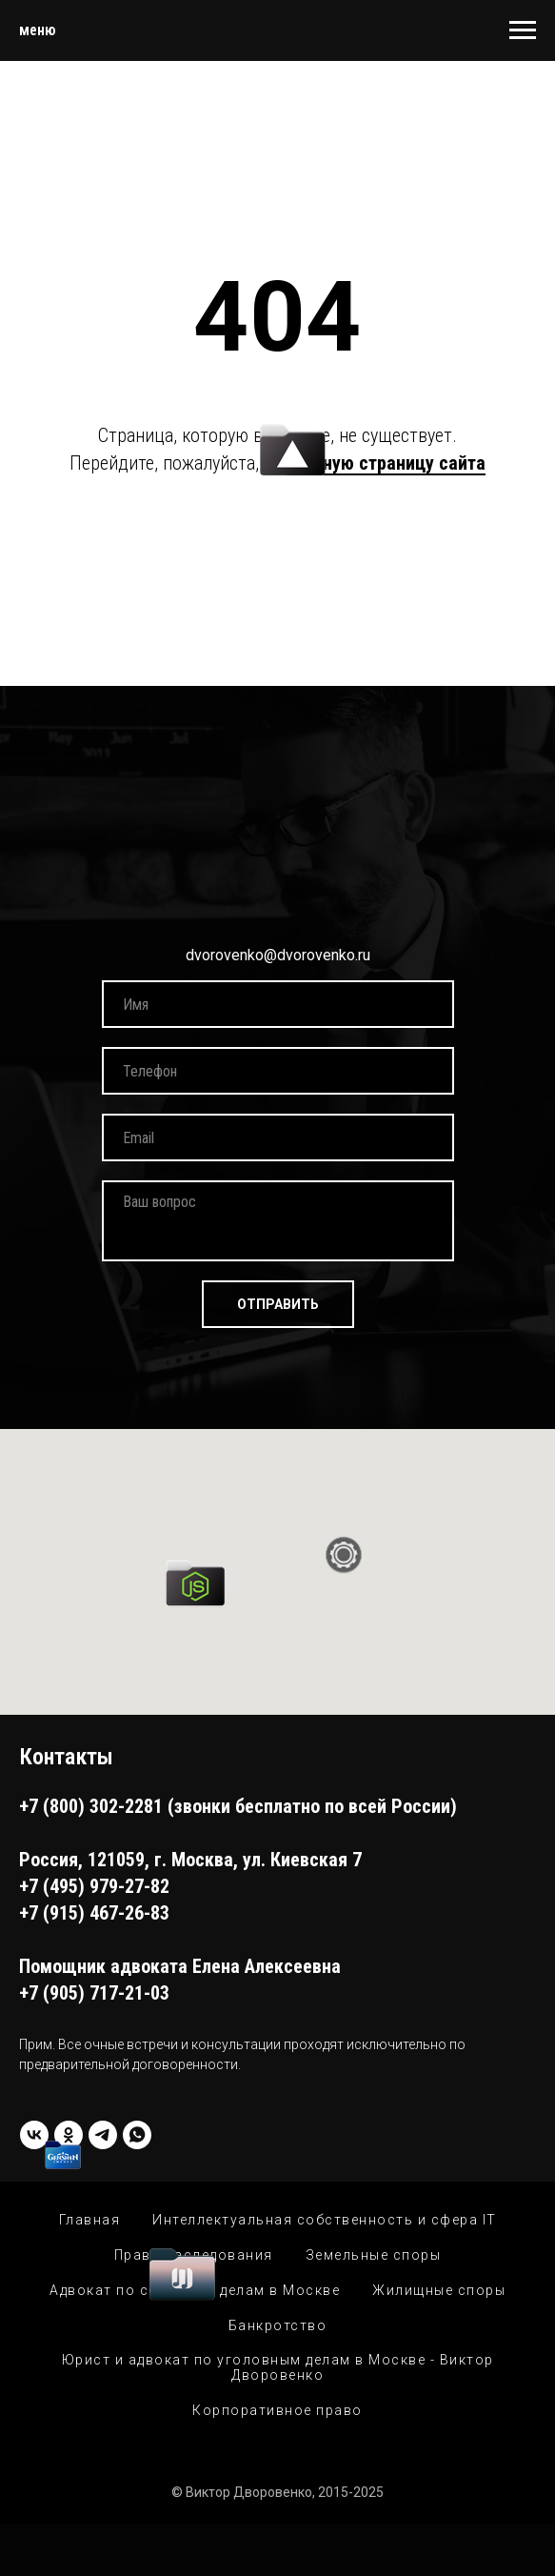 Image resolution: width=555 pixels, height=2576 pixels. What do you see at coordinates (344, 1555) in the screenshot?
I see `indicates a system file or setting` at bounding box center [344, 1555].